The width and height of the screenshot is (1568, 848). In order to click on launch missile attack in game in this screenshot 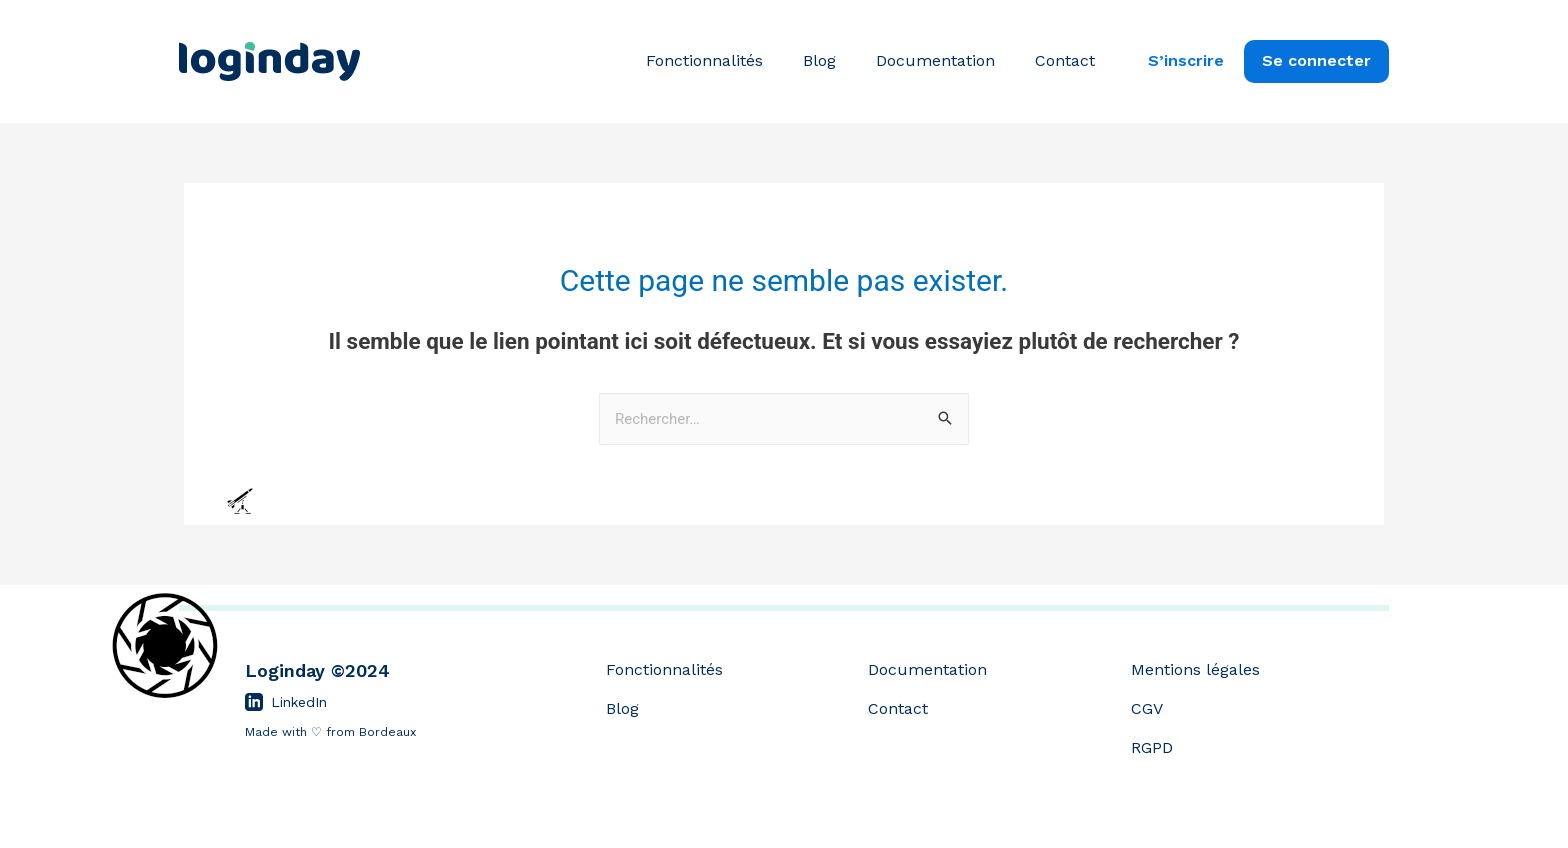, I will do `click(240, 501)`.